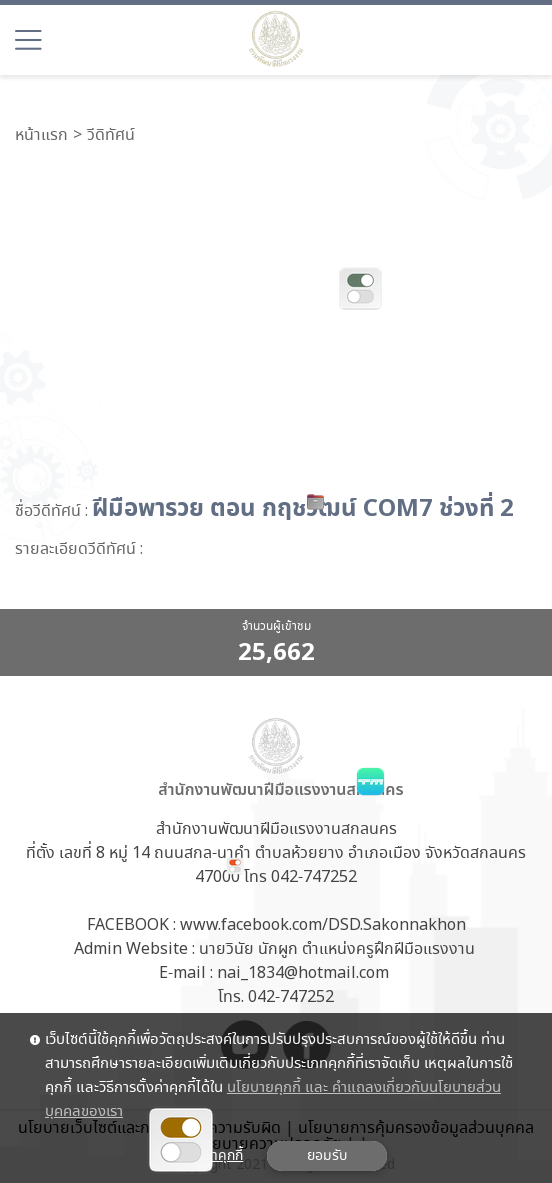 The height and width of the screenshot is (1183, 552). I want to click on launch trackmania racing game, so click(370, 781).